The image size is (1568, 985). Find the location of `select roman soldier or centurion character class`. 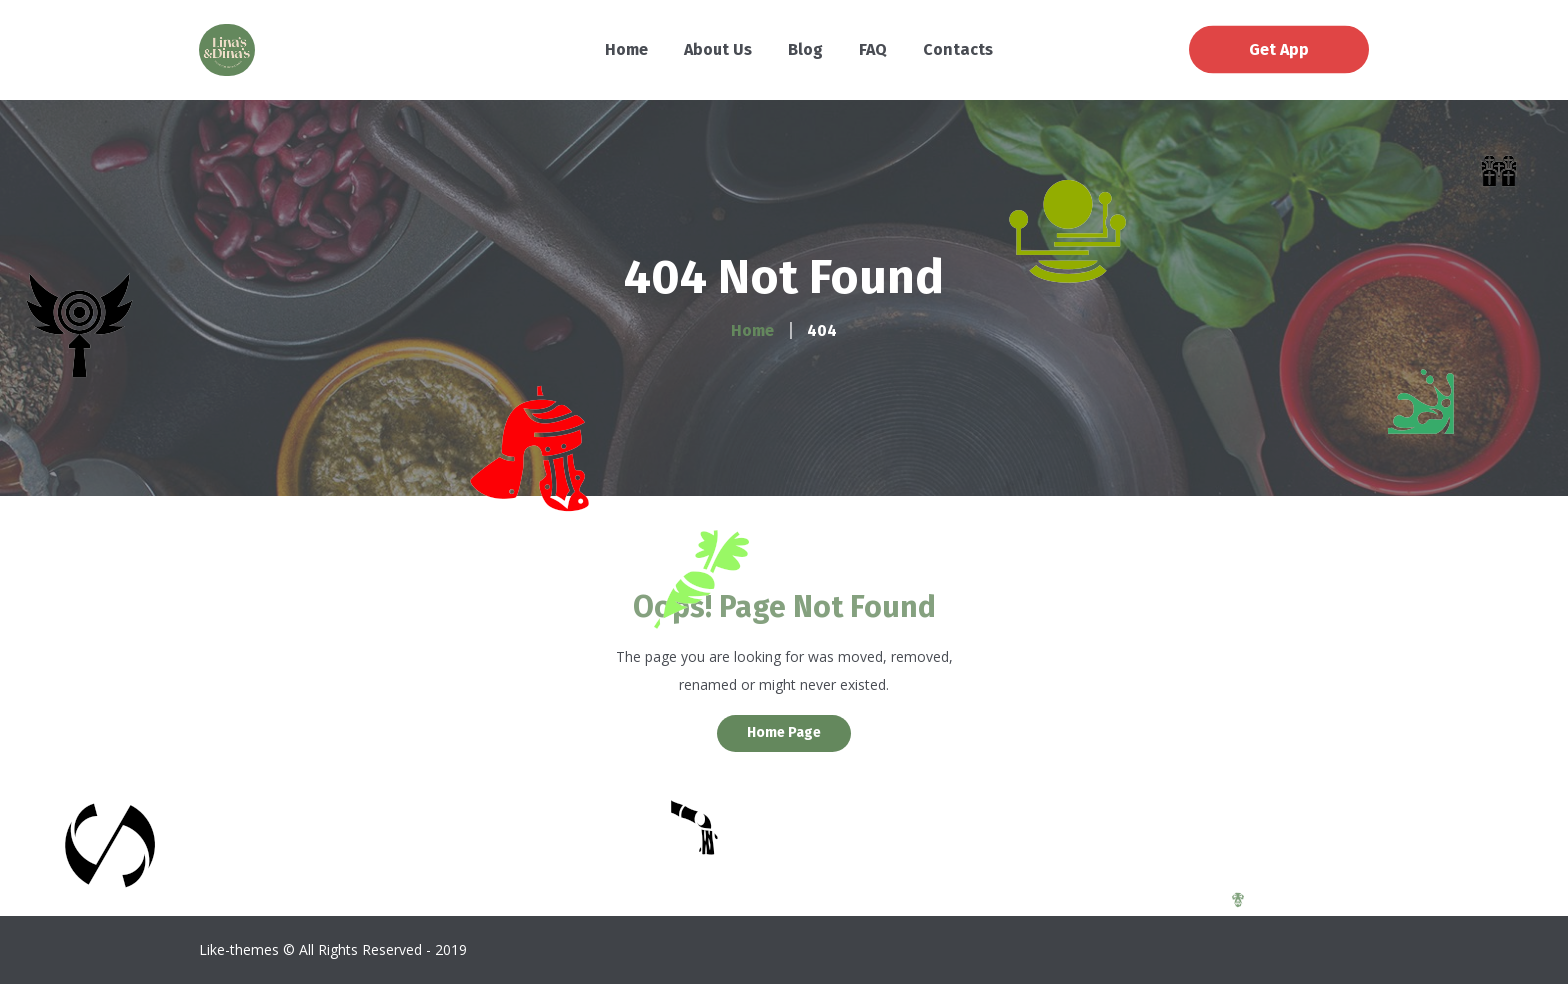

select roman soldier or centurion character class is located at coordinates (529, 448).